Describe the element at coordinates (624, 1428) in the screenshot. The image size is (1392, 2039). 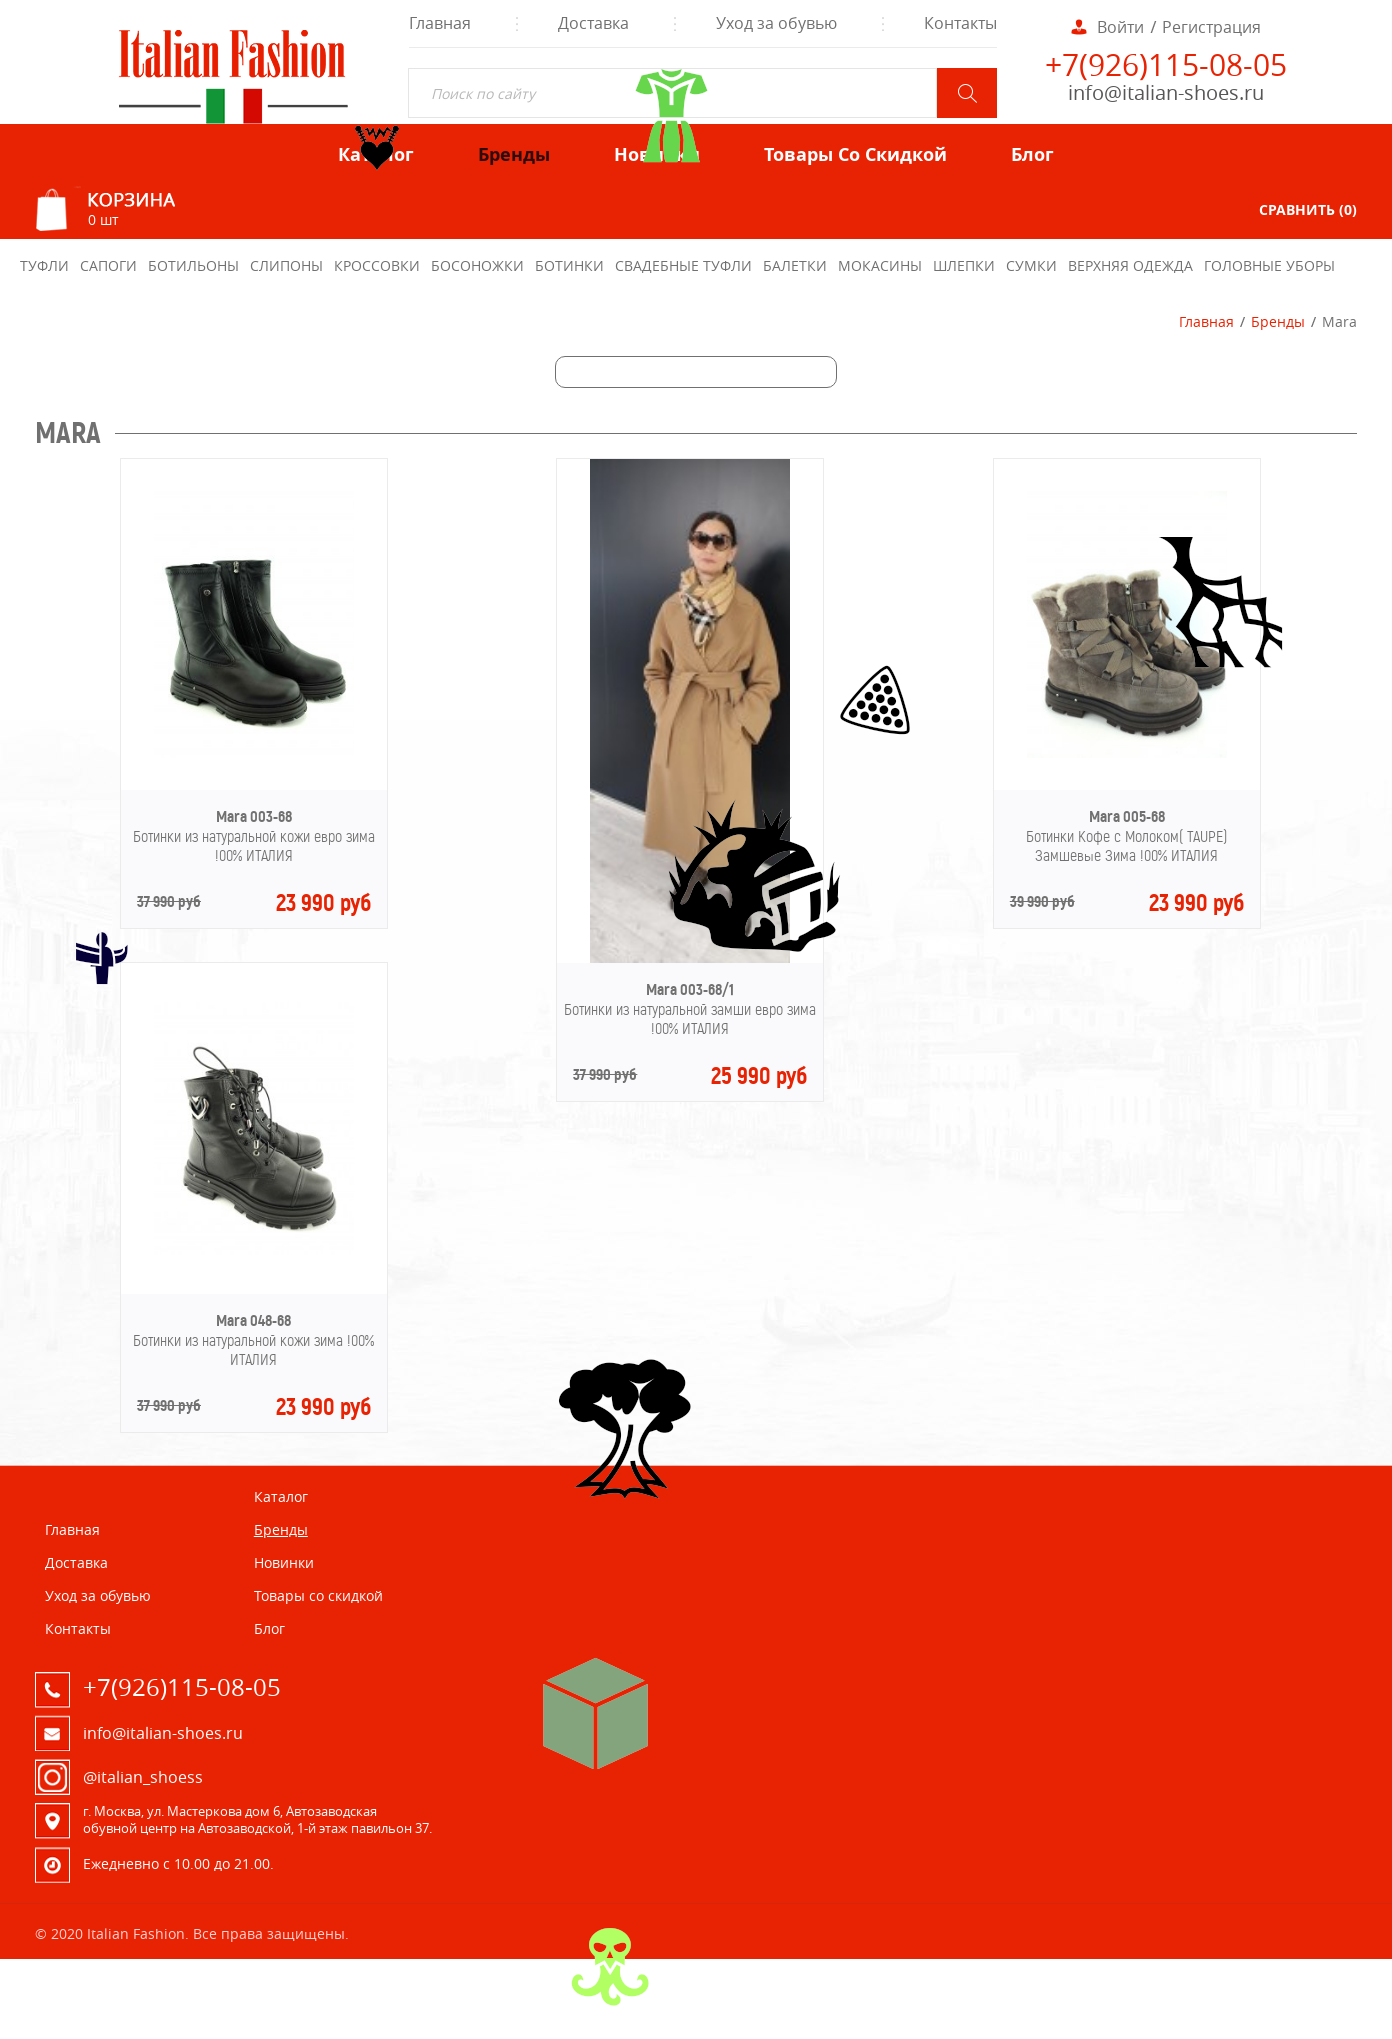
I see `represents nature or environmental features in a game` at that location.